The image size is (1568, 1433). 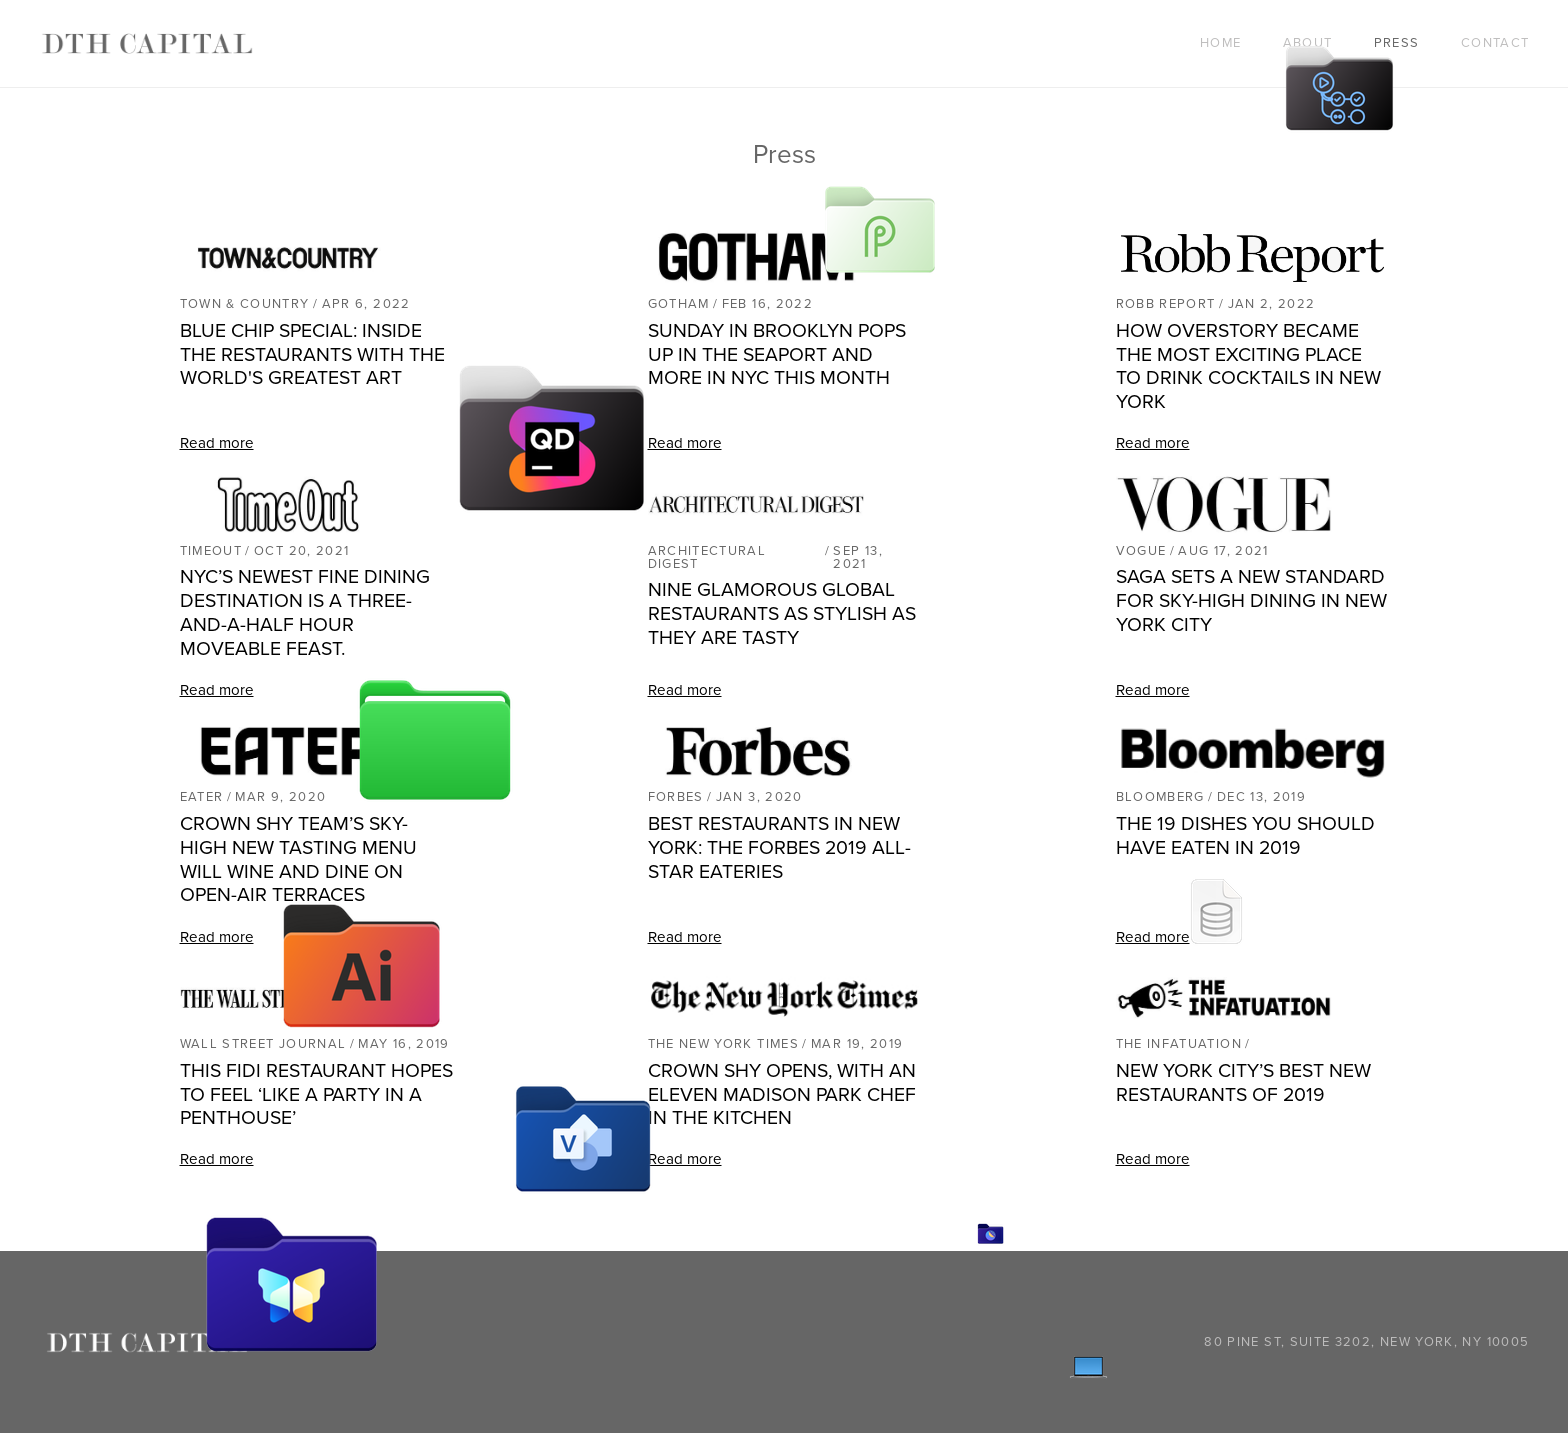 What do you see at coordinates (582, 1142) in the screenshot?
I see `open folder containing microsoft visio files` at bounding box center [582, 1142].